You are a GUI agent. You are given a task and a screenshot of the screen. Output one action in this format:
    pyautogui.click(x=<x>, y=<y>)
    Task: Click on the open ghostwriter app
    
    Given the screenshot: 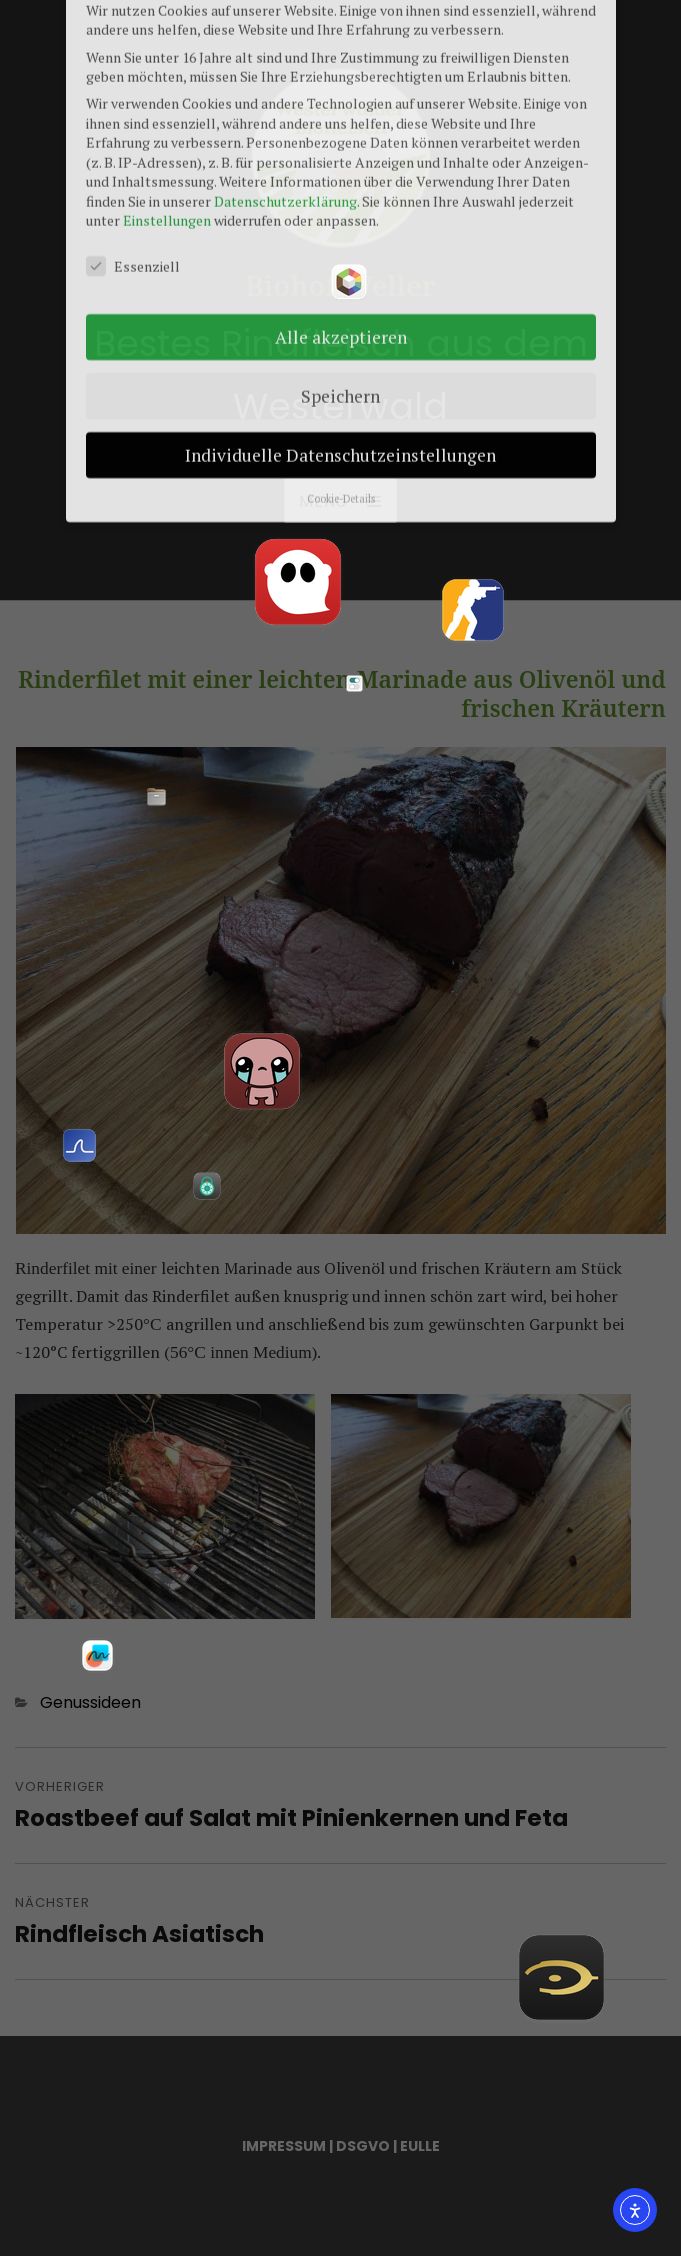 What is the action you would take?
    pyautogui.click(x=298, y=582)
    